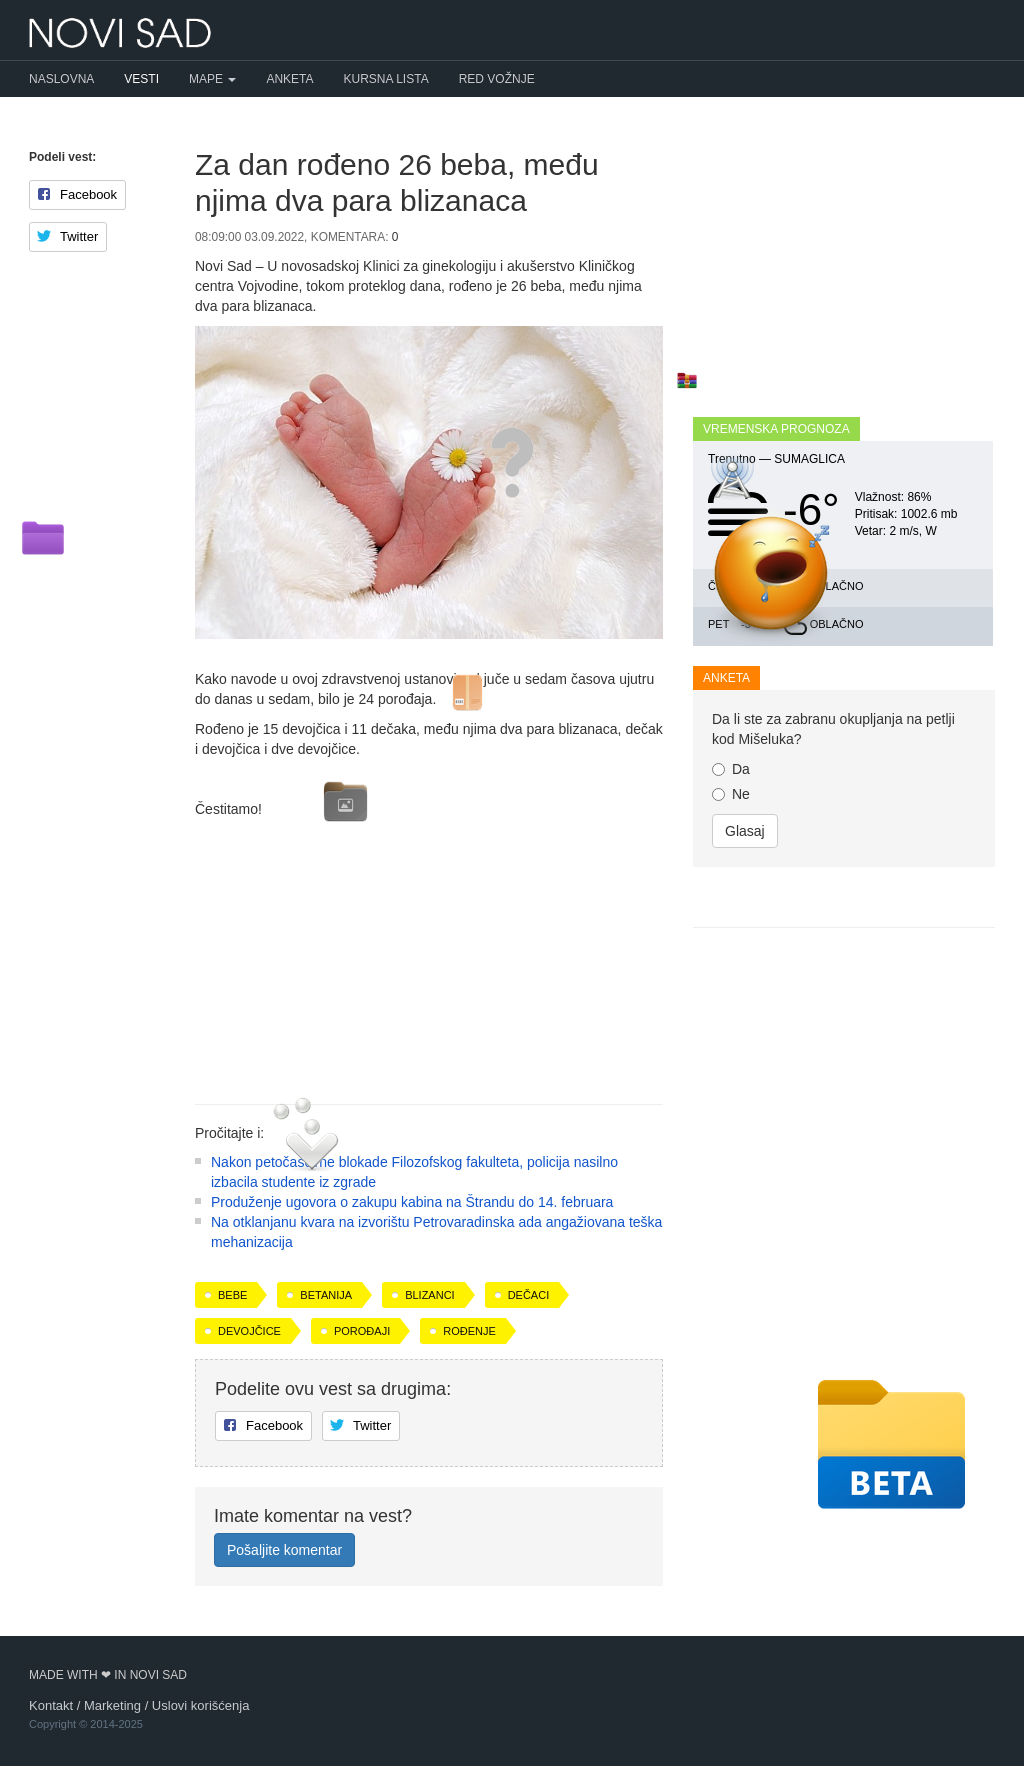  Describe the element at coordinates (771, 578) in the screenshot. I see `indicates user is tired or exhausted` at that location.